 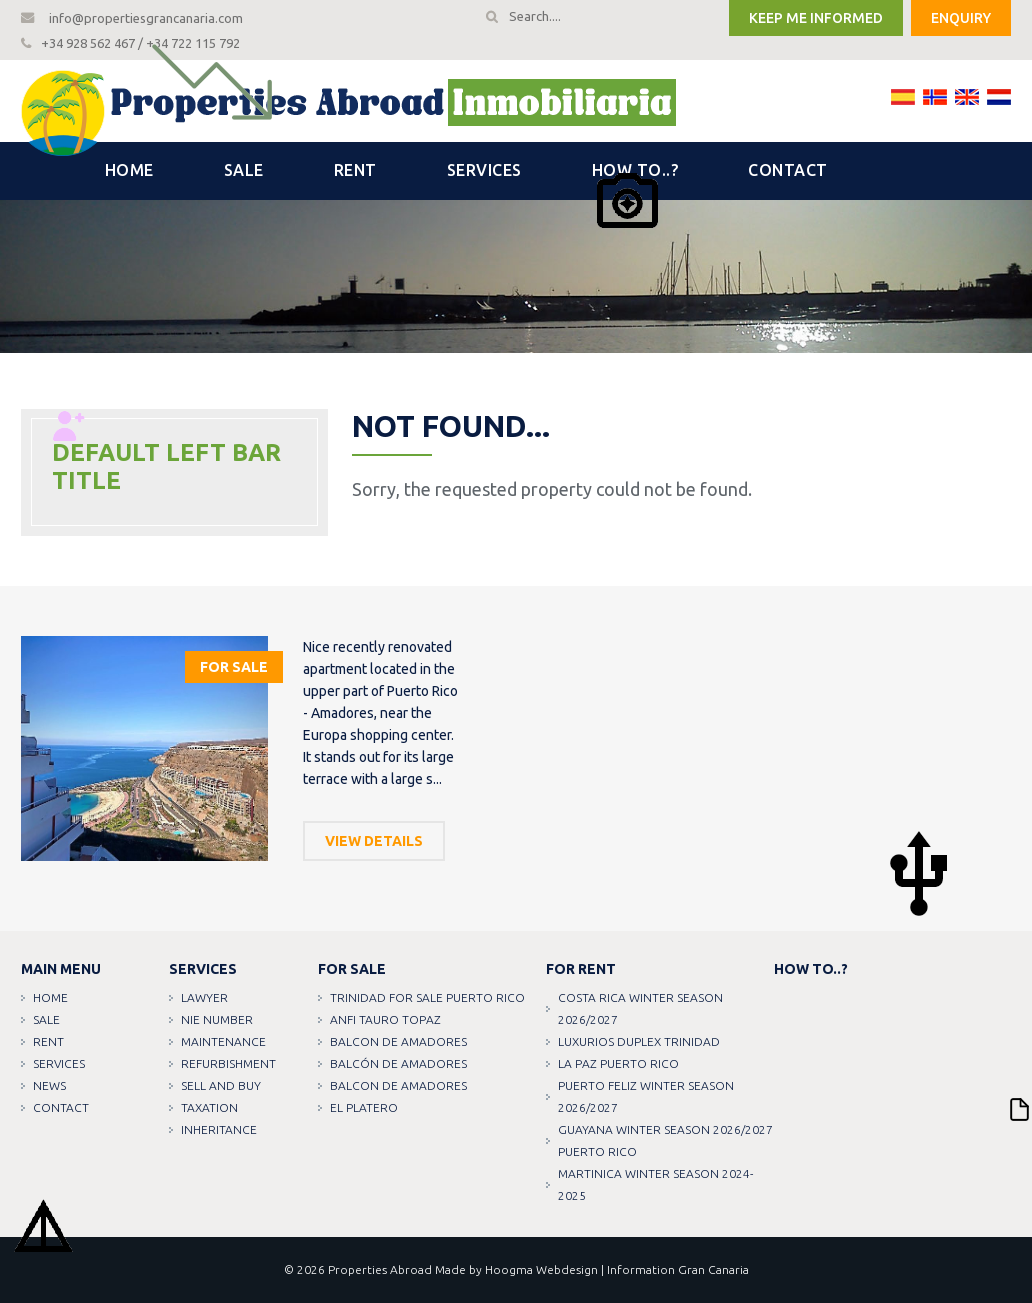 What do you see at coordinates (1019, 1109) in the screenshot?
I see `view or open a file` at bounding box center [1019, 1109].